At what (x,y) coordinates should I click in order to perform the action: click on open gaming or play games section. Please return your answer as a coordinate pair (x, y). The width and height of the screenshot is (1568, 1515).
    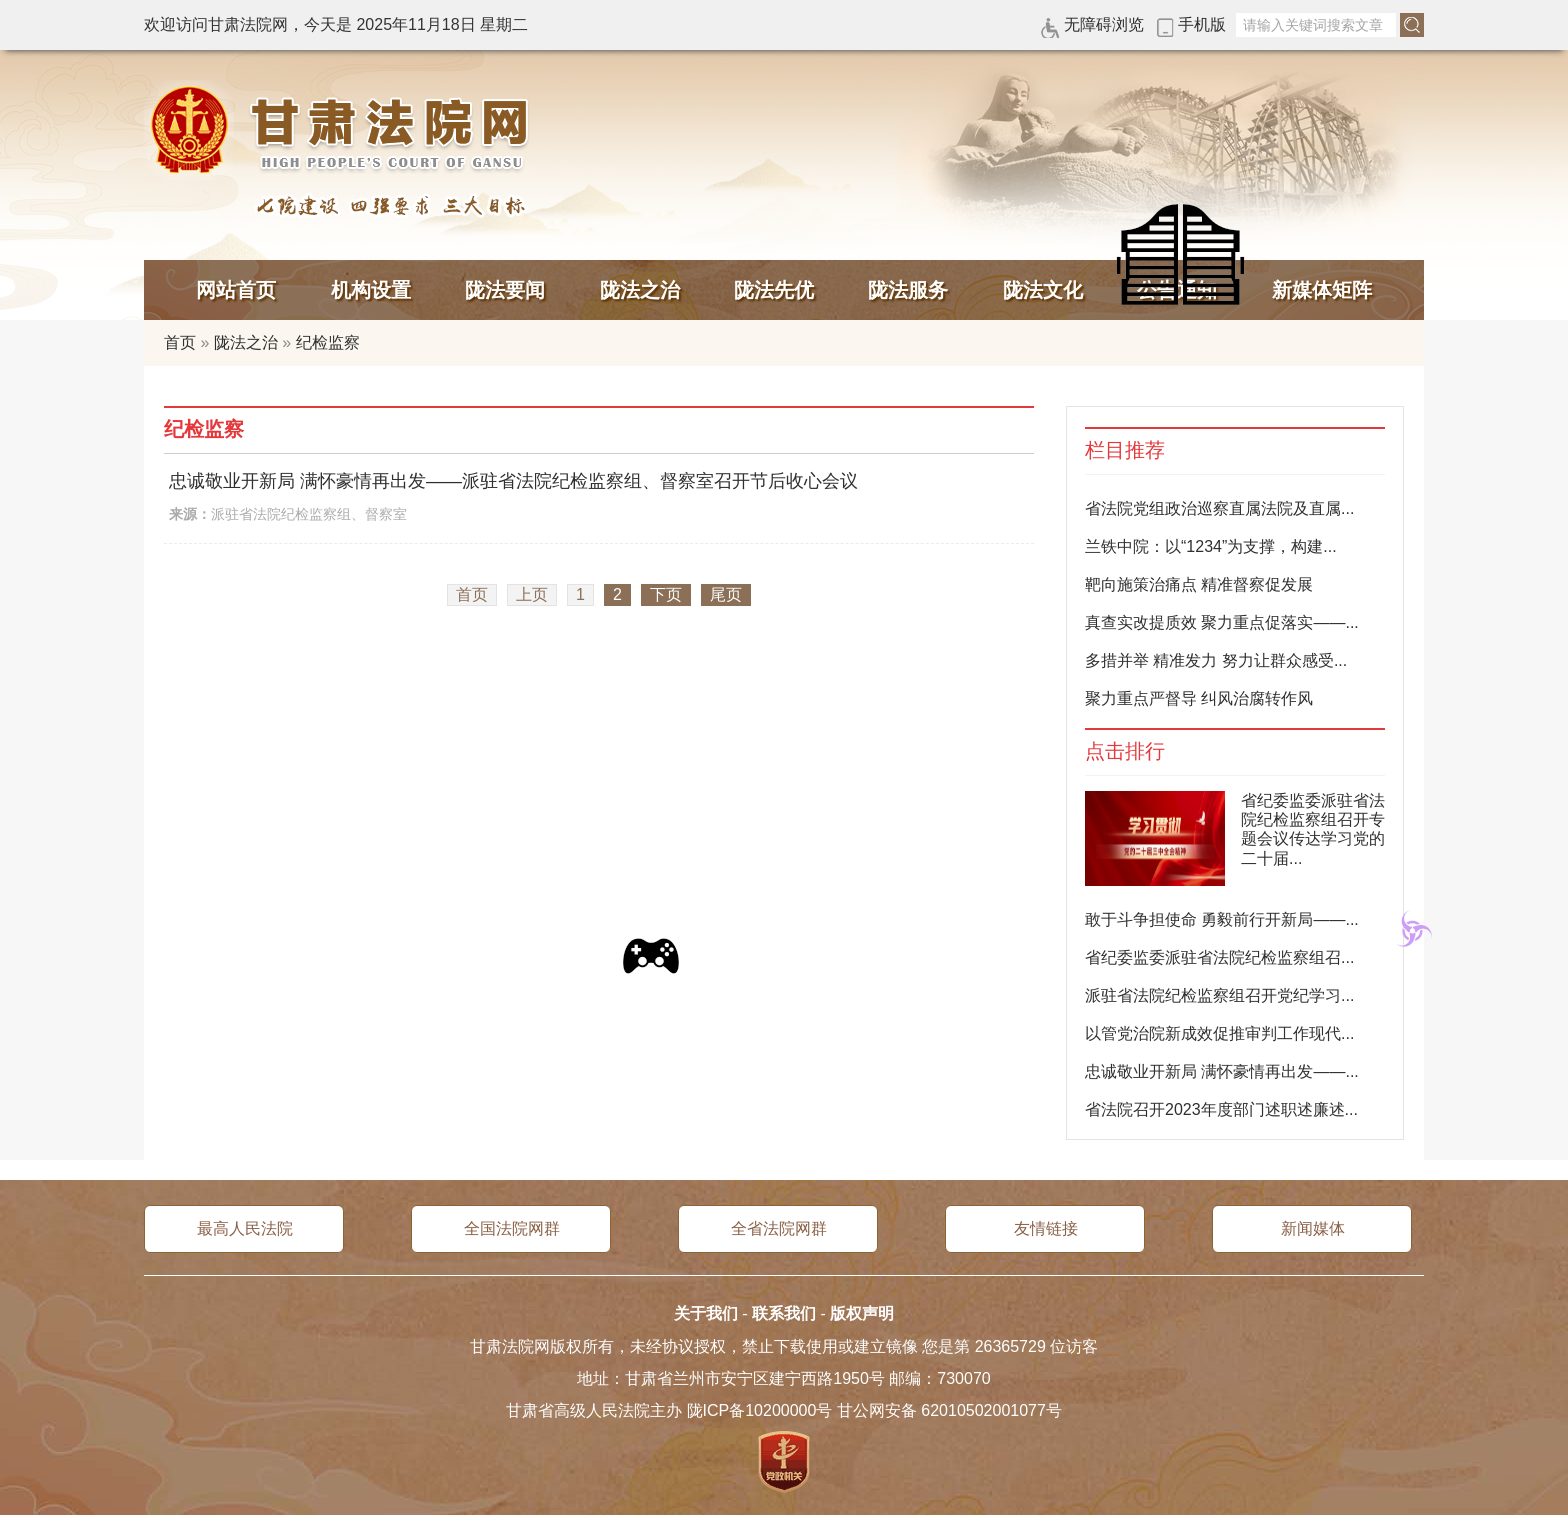
    Looking at the image, I should click on (651, 956).